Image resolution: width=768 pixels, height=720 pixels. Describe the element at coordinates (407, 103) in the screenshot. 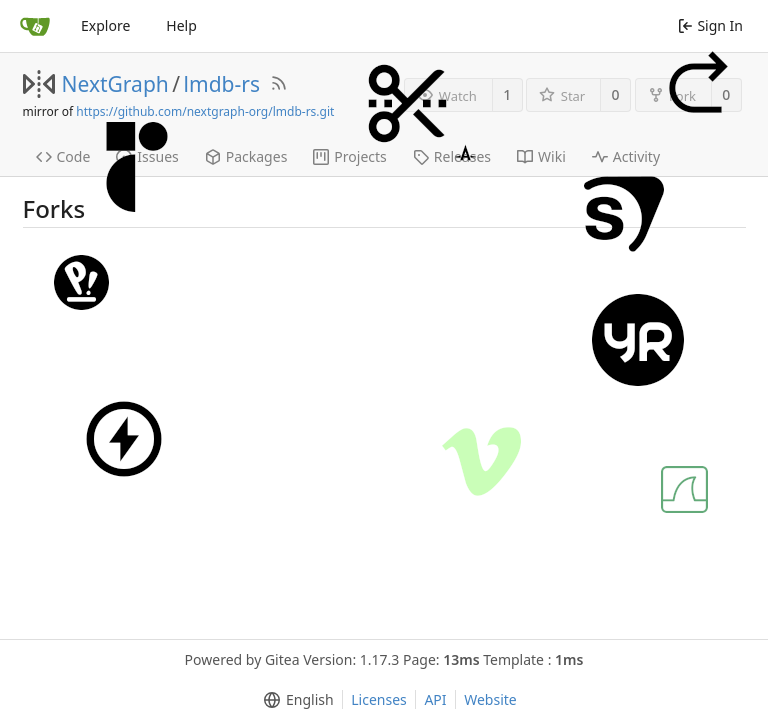

I see `cut selected content to clipboard` at that location.